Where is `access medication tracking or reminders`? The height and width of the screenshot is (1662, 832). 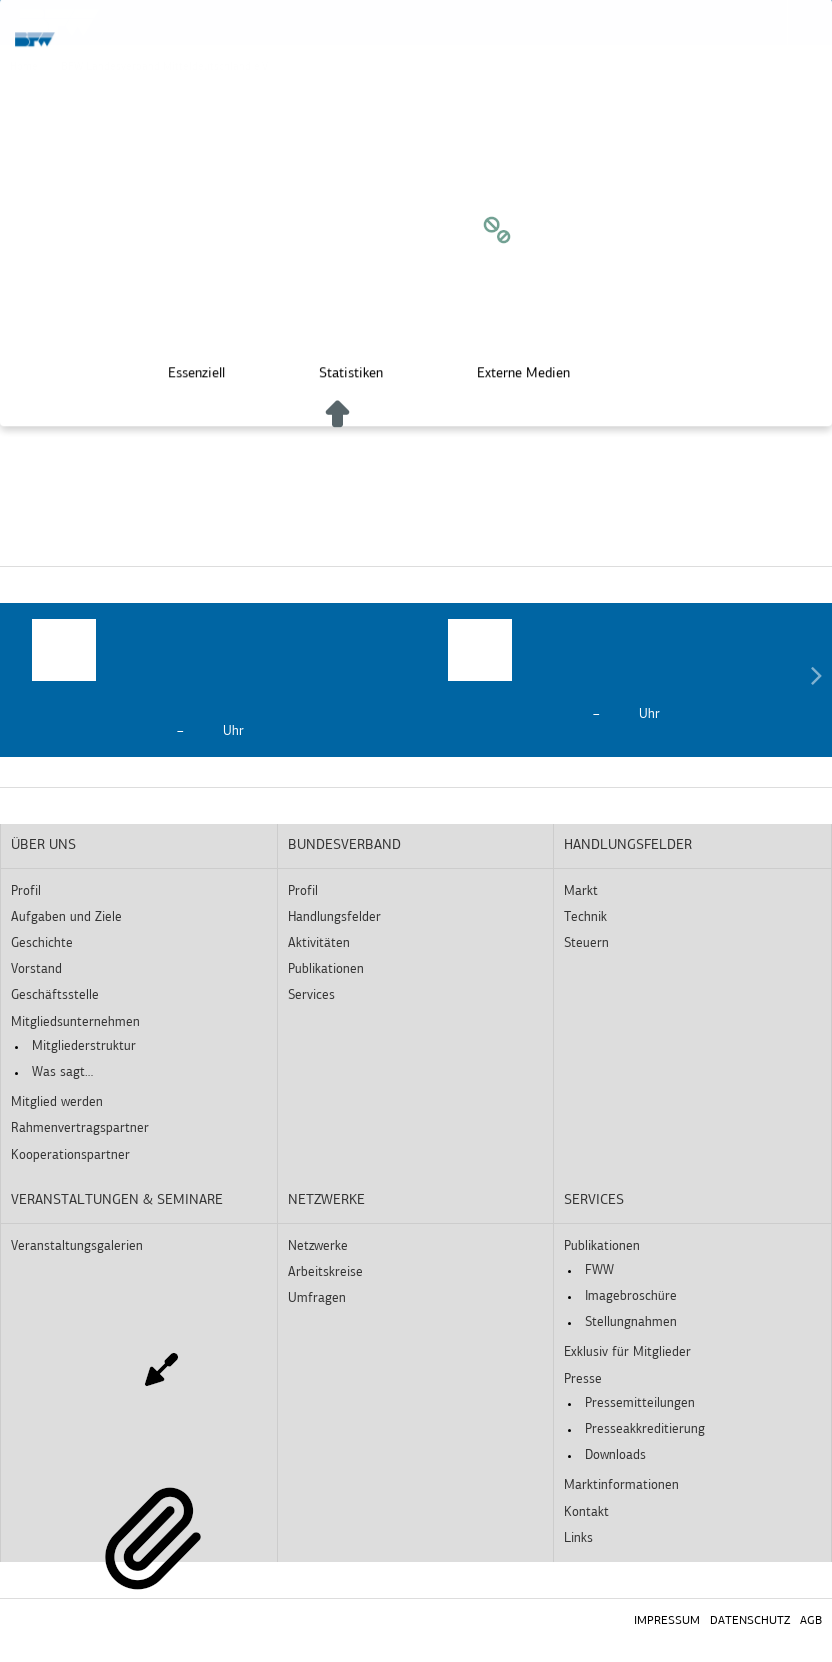
access medication tracking or reminders is located at coordinates (497, 230).